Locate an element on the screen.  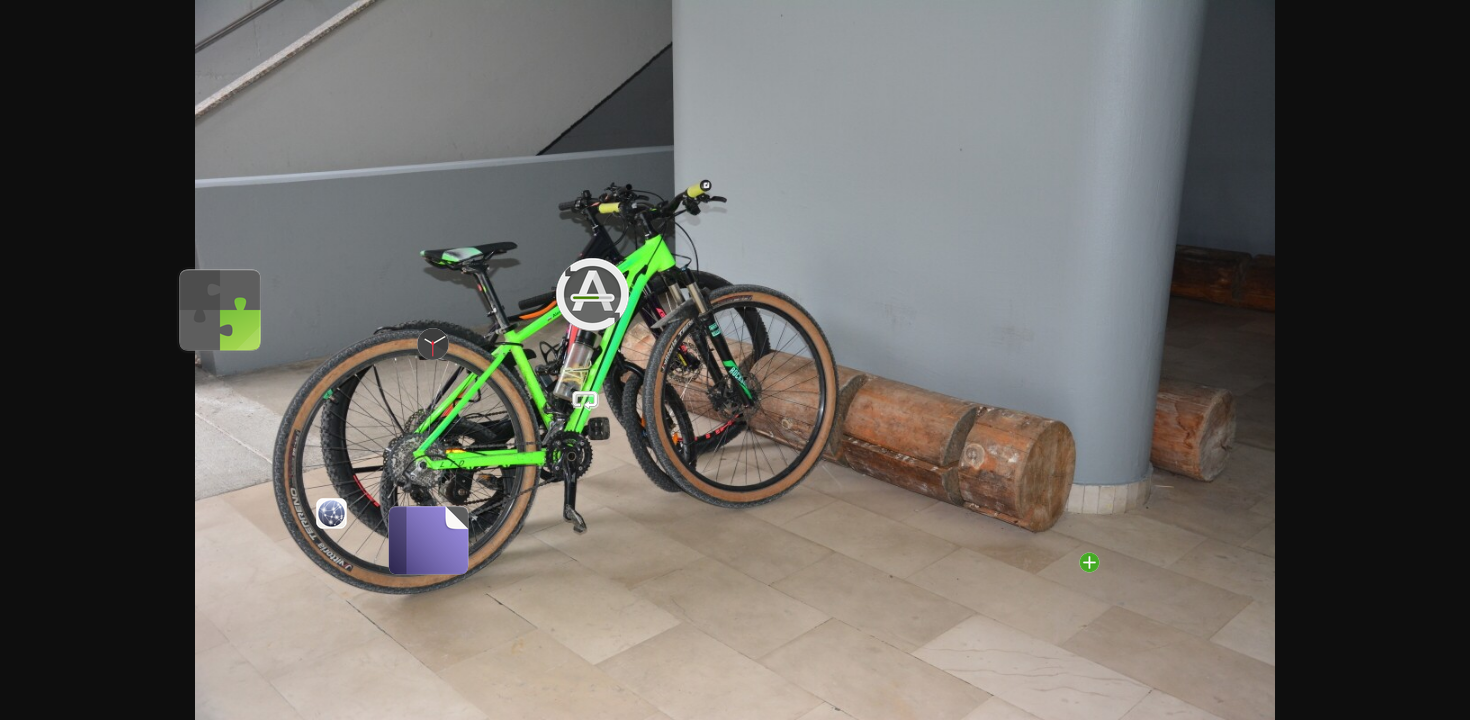
enable repeat mode for current playlist is located at coordinates (585, 399).